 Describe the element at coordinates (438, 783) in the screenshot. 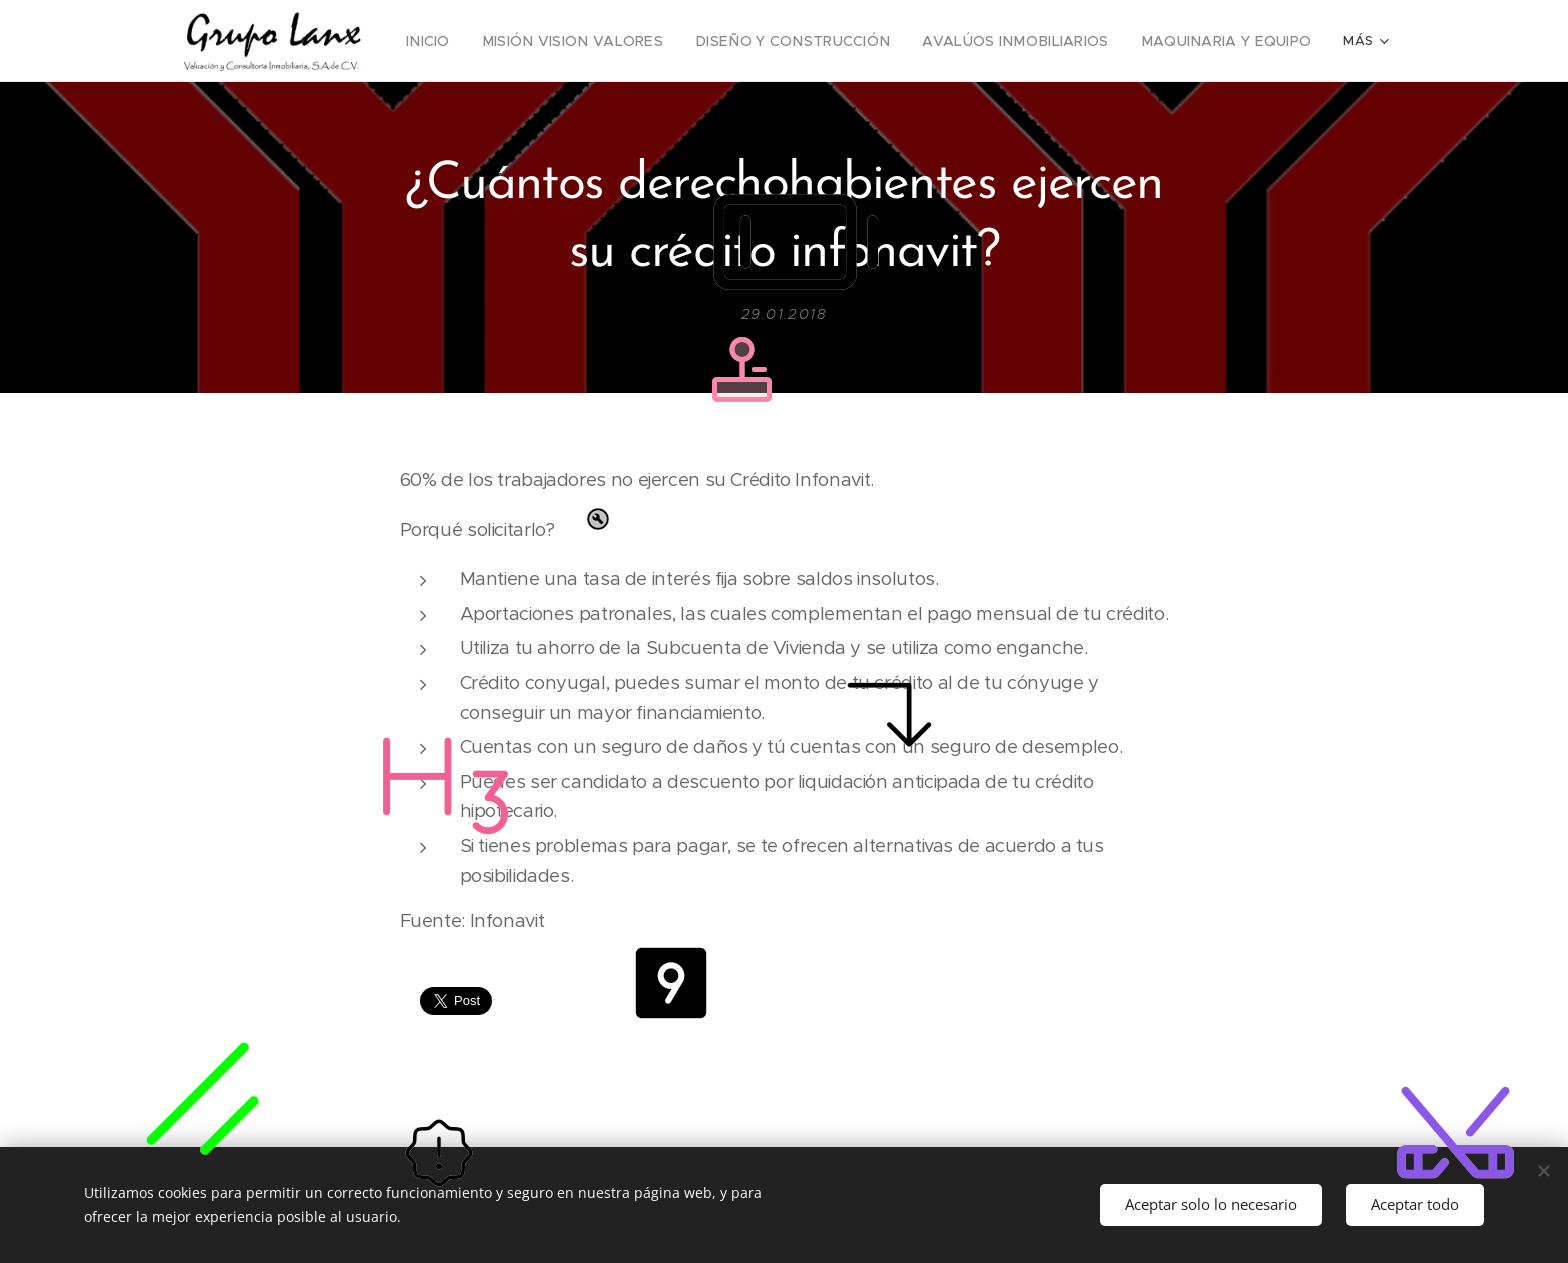

I see `format text as heading level 3` at that location.